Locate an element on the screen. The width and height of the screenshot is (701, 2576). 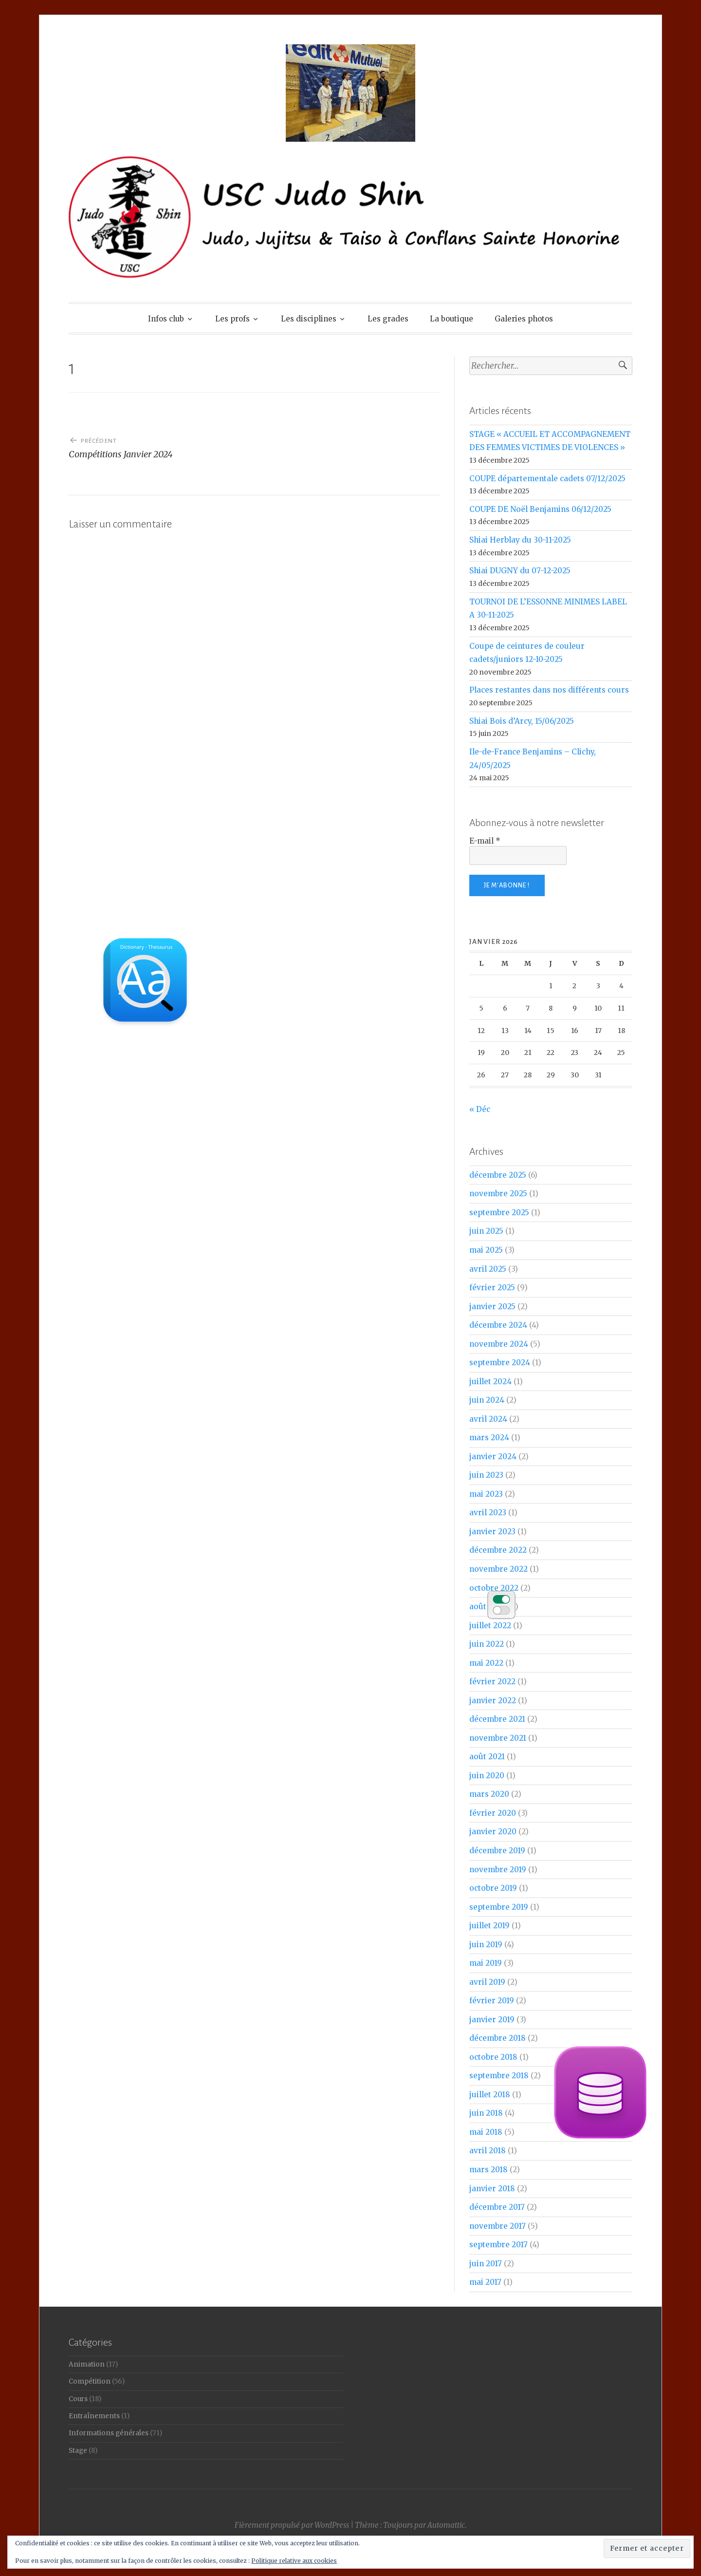
open unity tweak tool to customize desktop settings is located at coordinates (501, 1605).